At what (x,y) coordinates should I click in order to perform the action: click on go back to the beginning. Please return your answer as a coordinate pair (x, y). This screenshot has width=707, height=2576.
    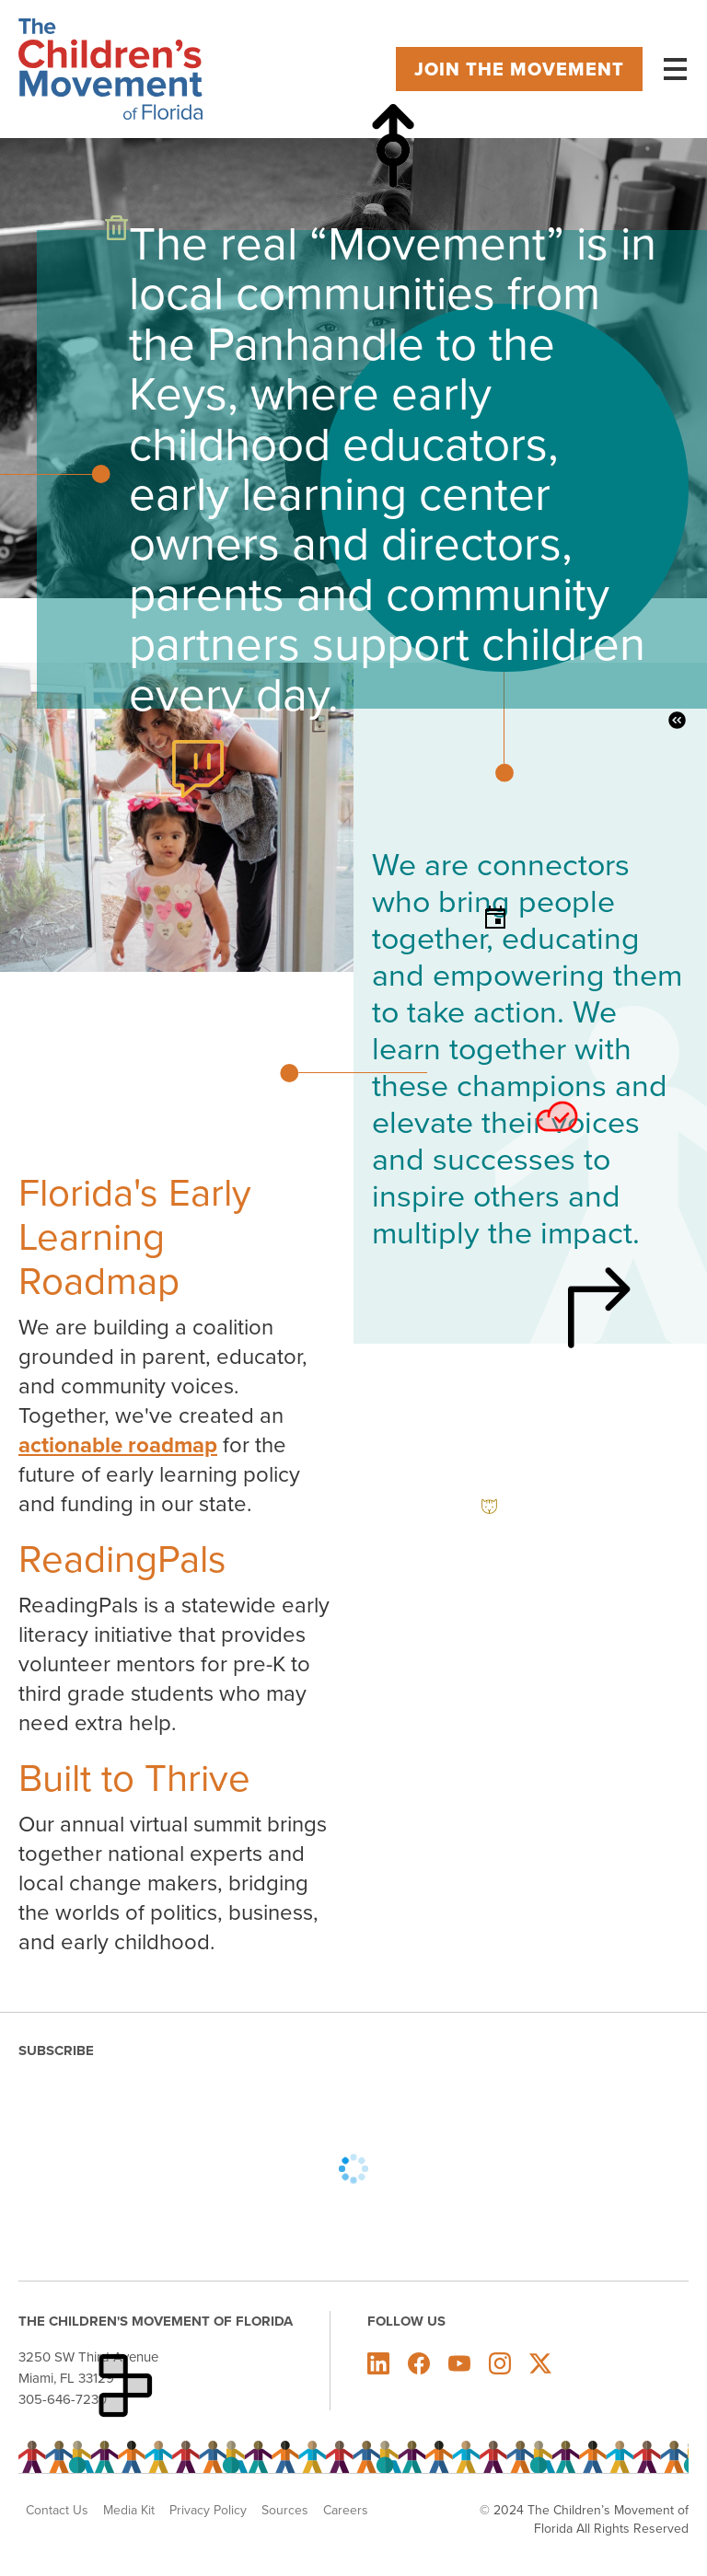
    Looking at the image, I should click on (677, 720).